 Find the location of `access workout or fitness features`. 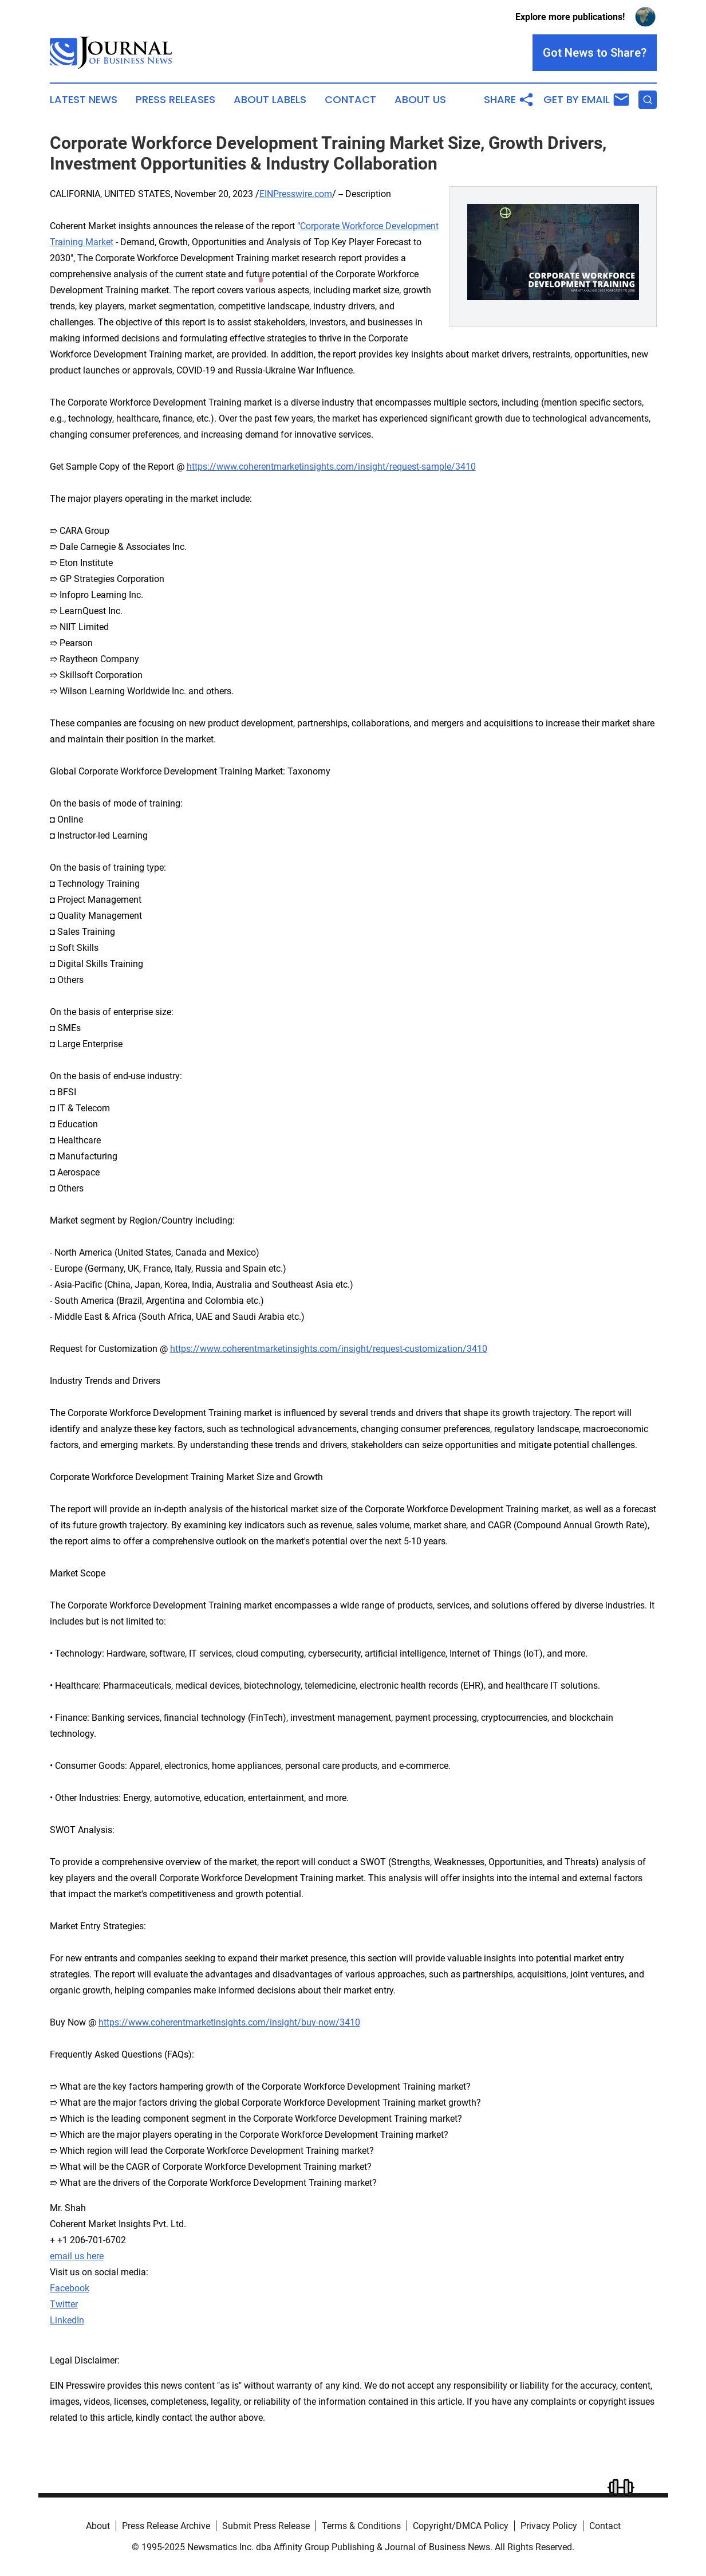

access workout or fitness features is located at coordinates (621, 2487).